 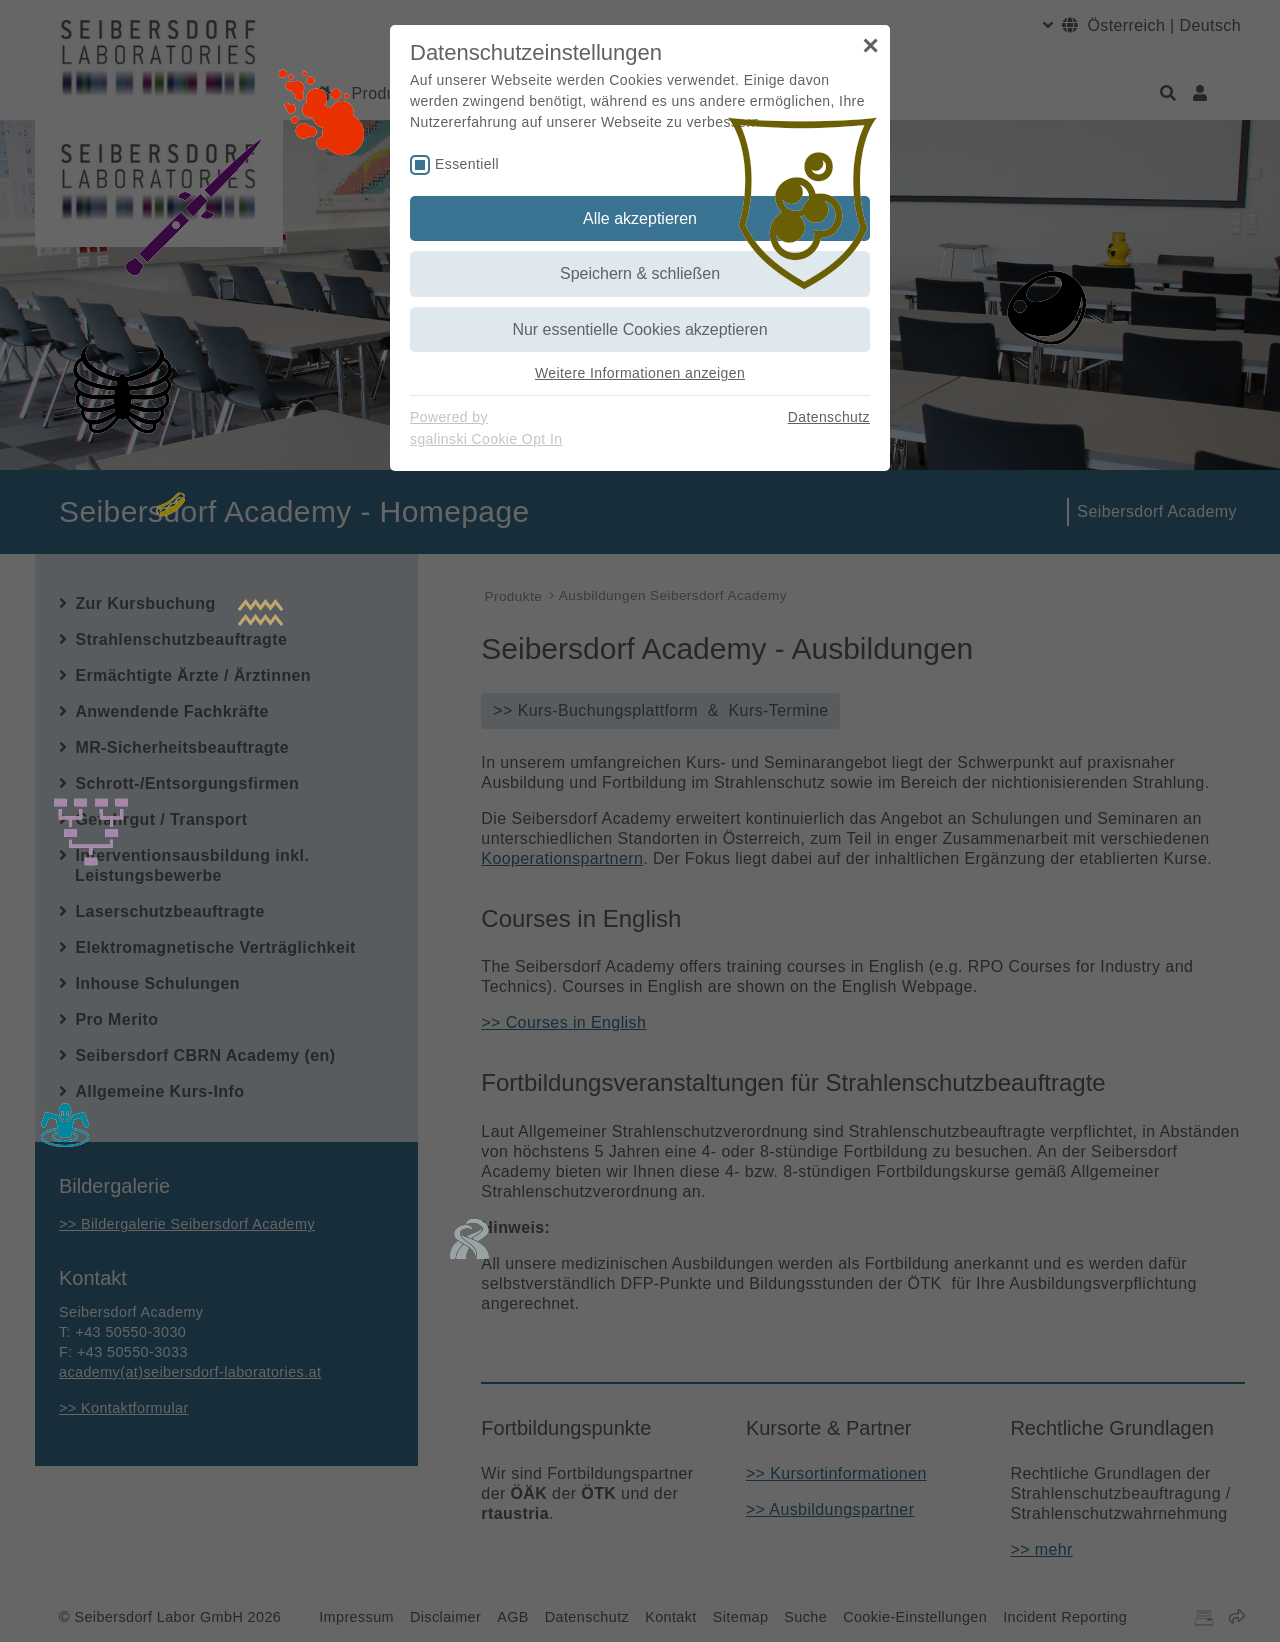 I want to click on represents a weapon or blade item in a game inventory, so click(x=194, y=207).